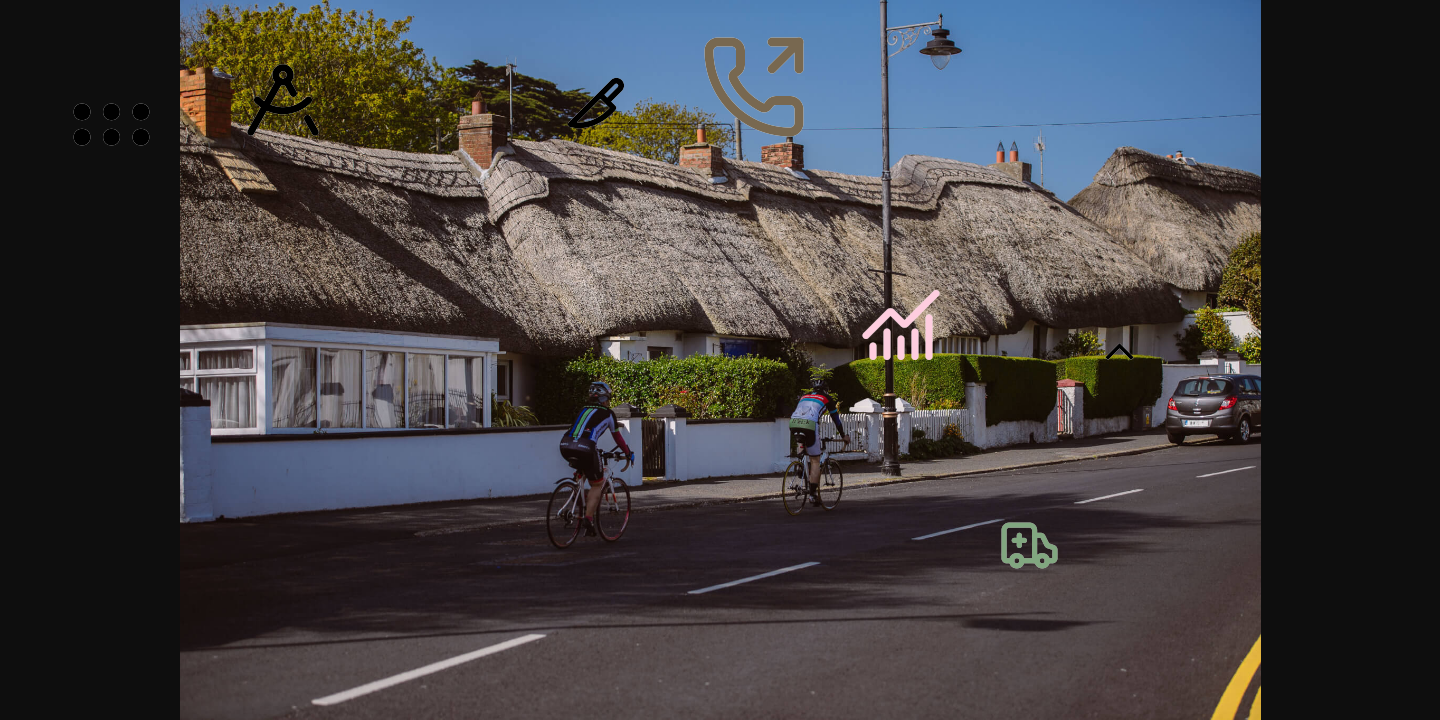 The image size is (1440, 720). Describe the element at coordinates (283, 100) in the screenshot. I see `access design or drawing tools` at that location.